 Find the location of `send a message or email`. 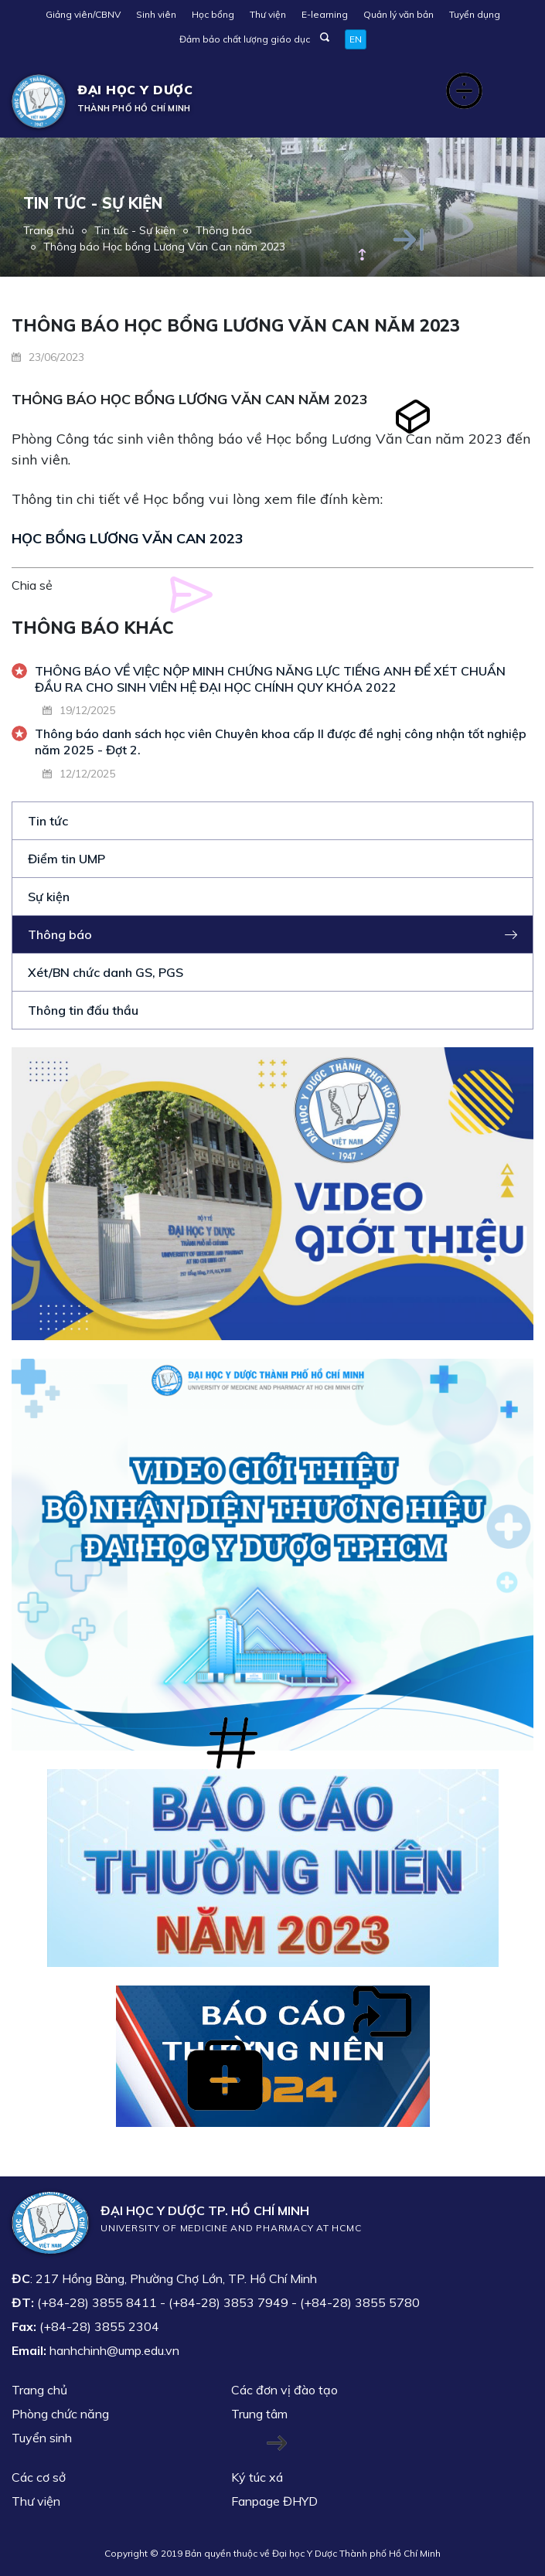

send a message or email is located at coordinates (191, 594).